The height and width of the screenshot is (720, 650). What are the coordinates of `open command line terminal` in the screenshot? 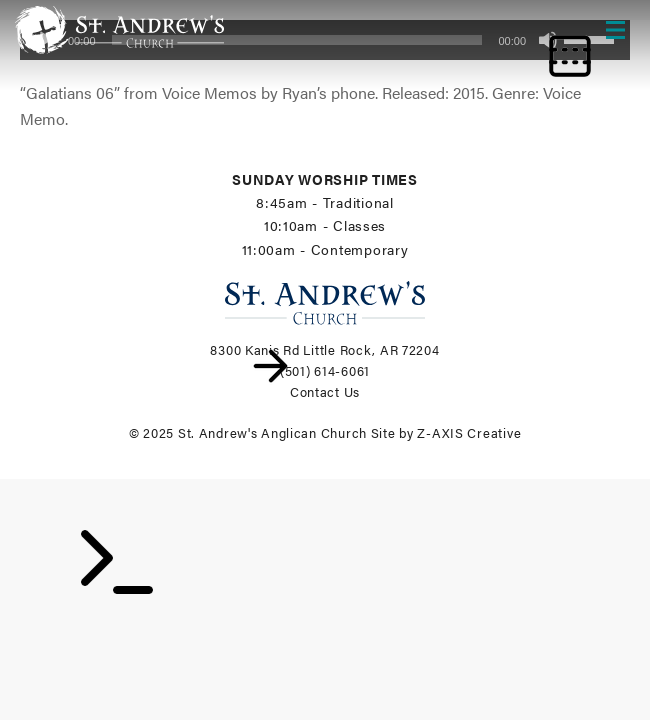 It's located at (117, 562).